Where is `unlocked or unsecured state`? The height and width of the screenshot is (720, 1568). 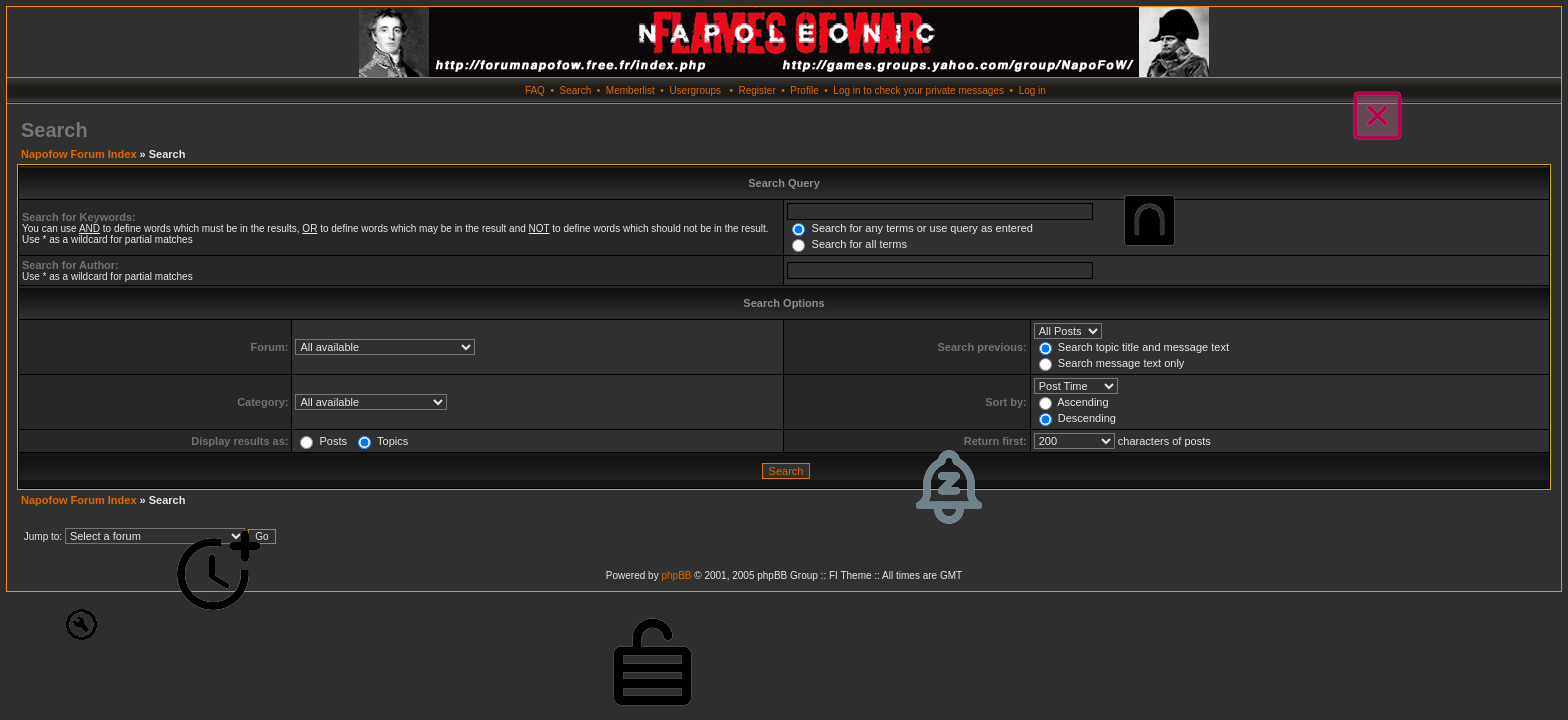 unlocked or unsecured state is located at coordinates (652, 666).